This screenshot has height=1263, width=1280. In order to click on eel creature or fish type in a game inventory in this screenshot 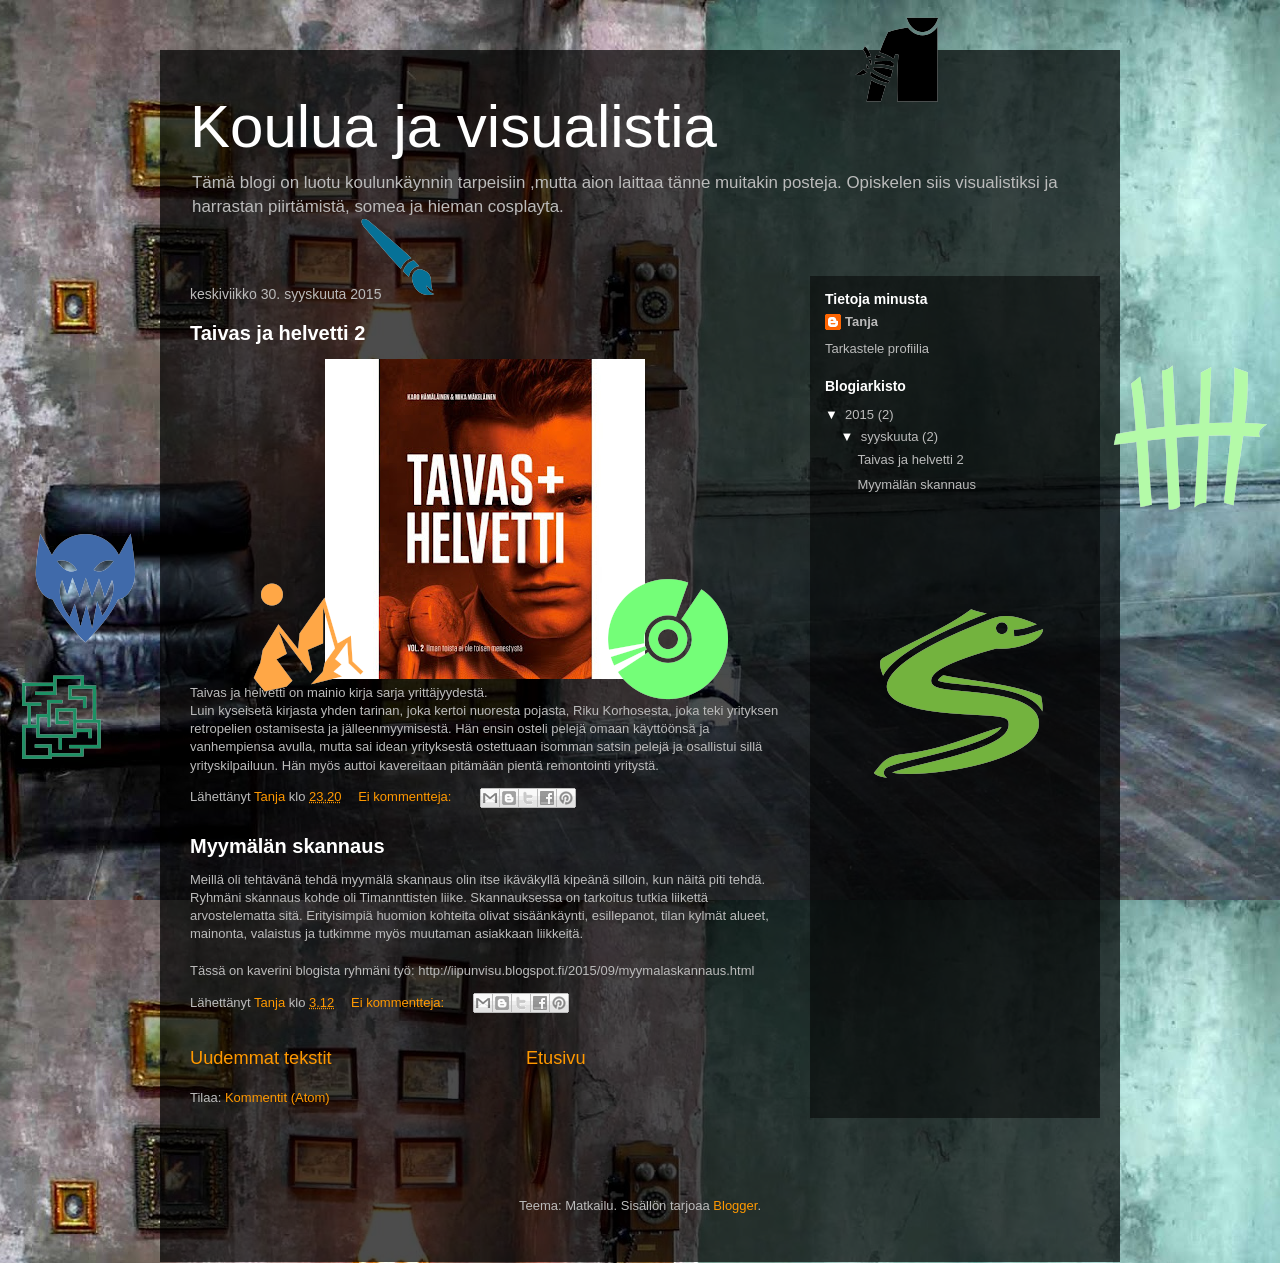, I will do `click(958, 693)`.